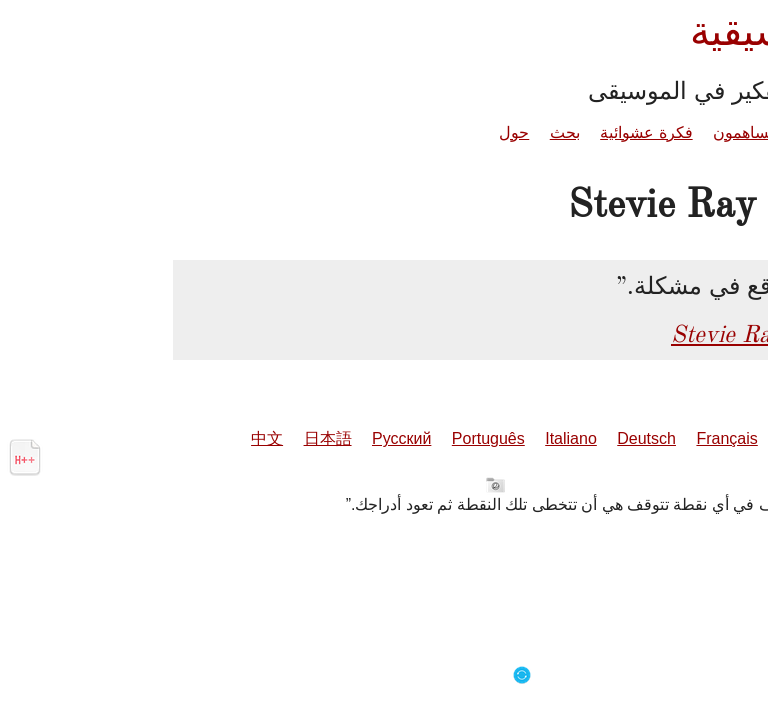 Image resolution: width=768 pixels, height=720 pixels. What do you see at coordinates (25, 457) in the screenshot?
I see `a C++ header file` at bounding box center [25, 457].